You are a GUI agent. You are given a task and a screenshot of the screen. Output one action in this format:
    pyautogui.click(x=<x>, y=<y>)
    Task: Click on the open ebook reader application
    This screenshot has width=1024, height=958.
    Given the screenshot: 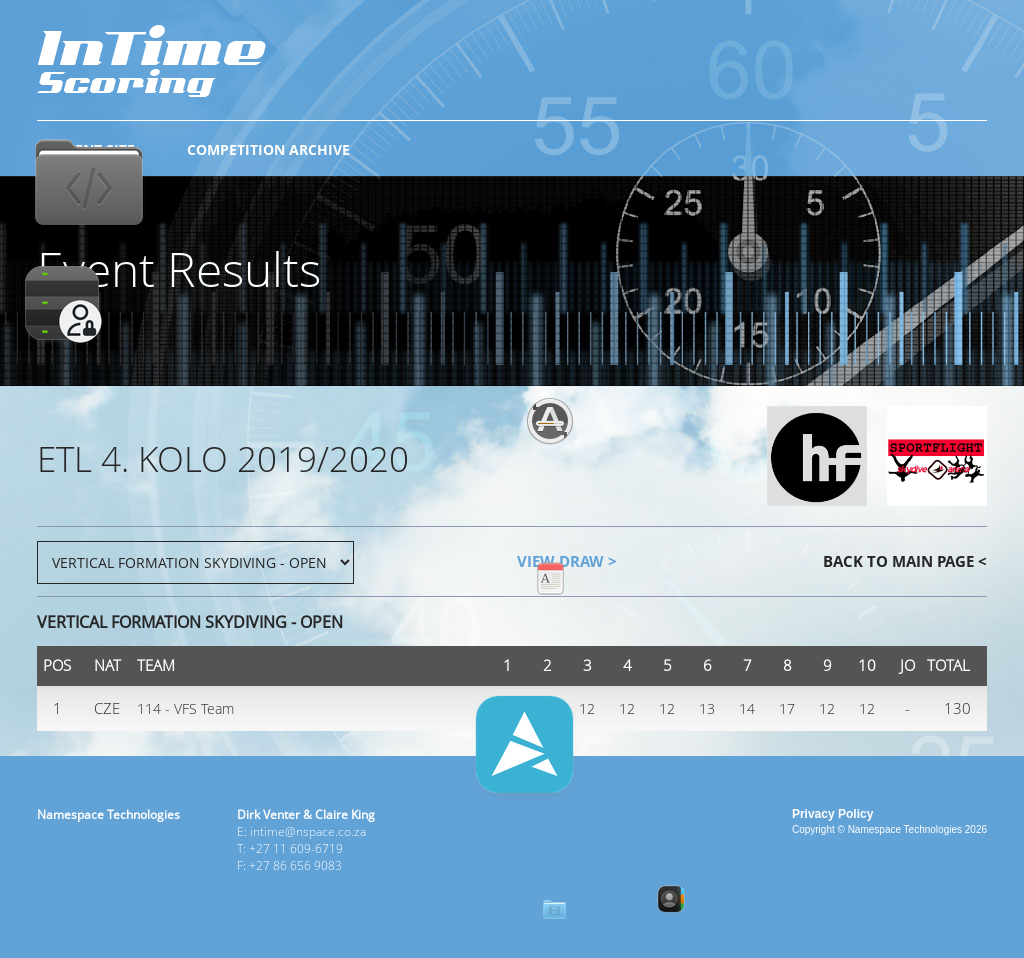 What is the action you would take?
    pyautogui.click(x=550, y=578)
    